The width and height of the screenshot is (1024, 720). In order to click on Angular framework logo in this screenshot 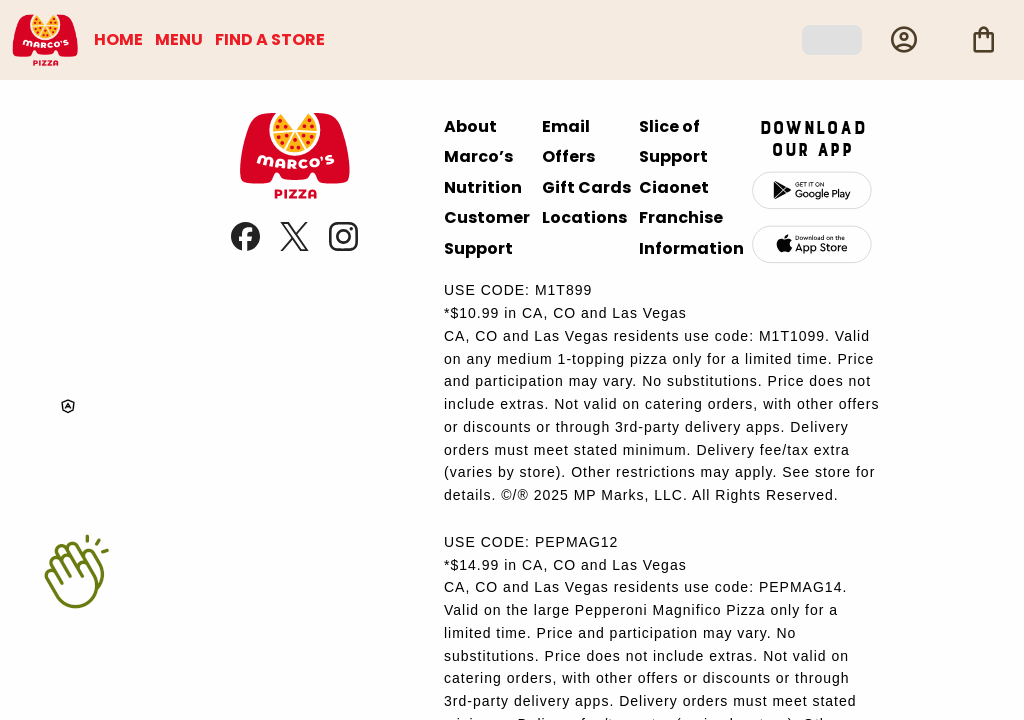, I will do `click(68, 406)`.